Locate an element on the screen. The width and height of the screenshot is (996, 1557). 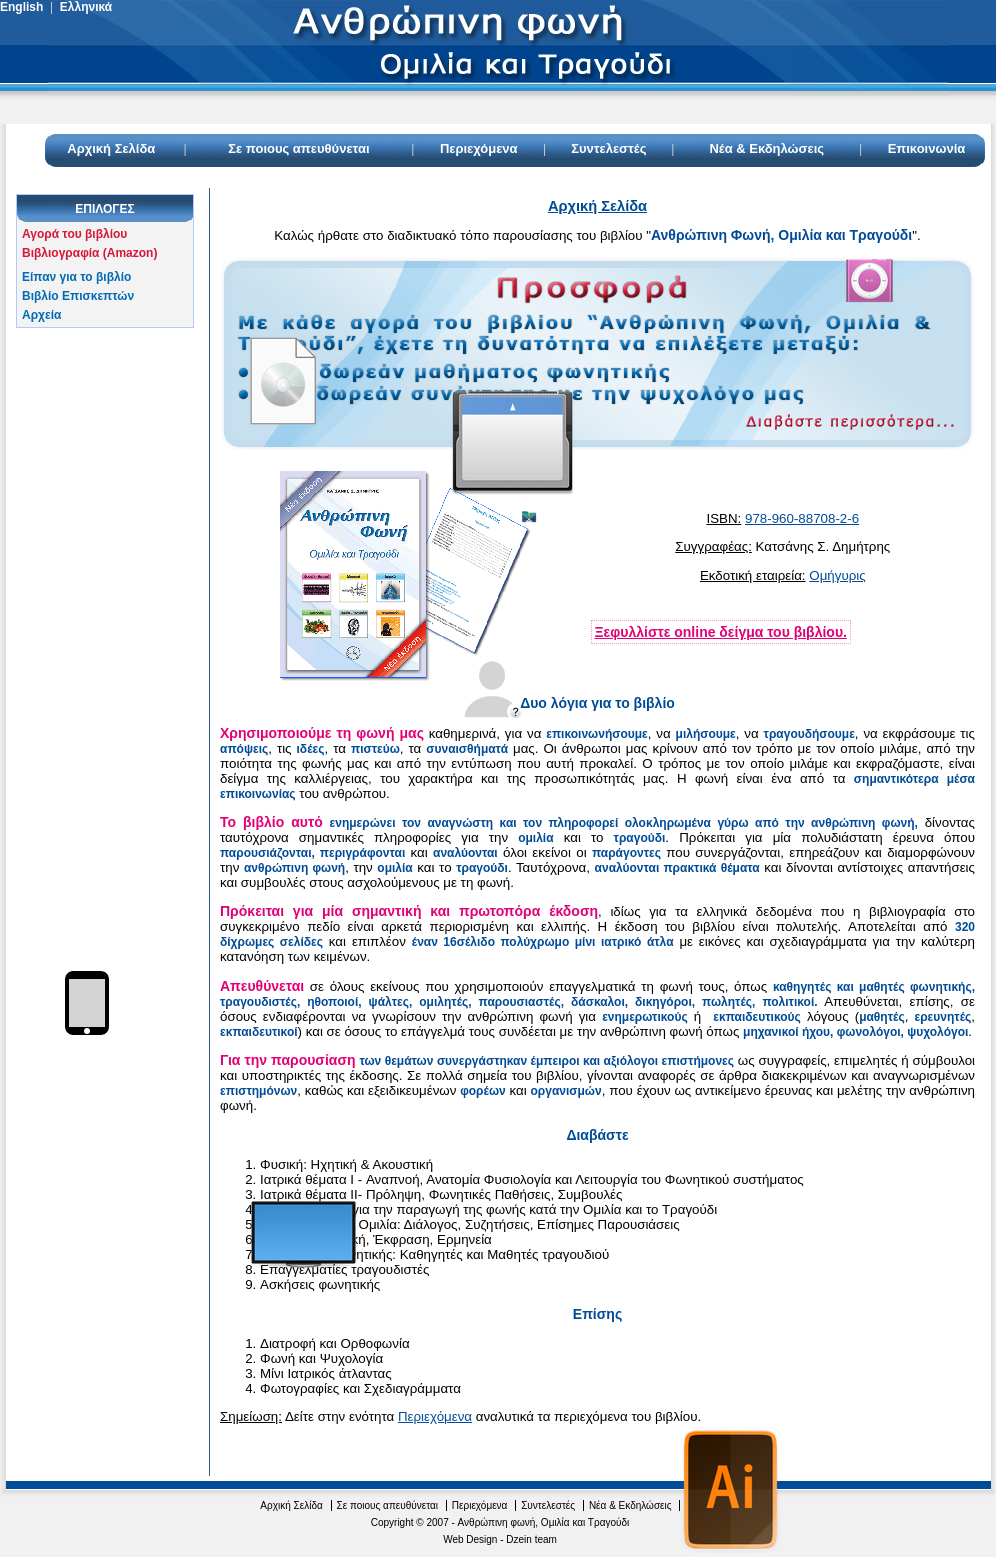
open a disc image file is located at coordinates (283, 381).